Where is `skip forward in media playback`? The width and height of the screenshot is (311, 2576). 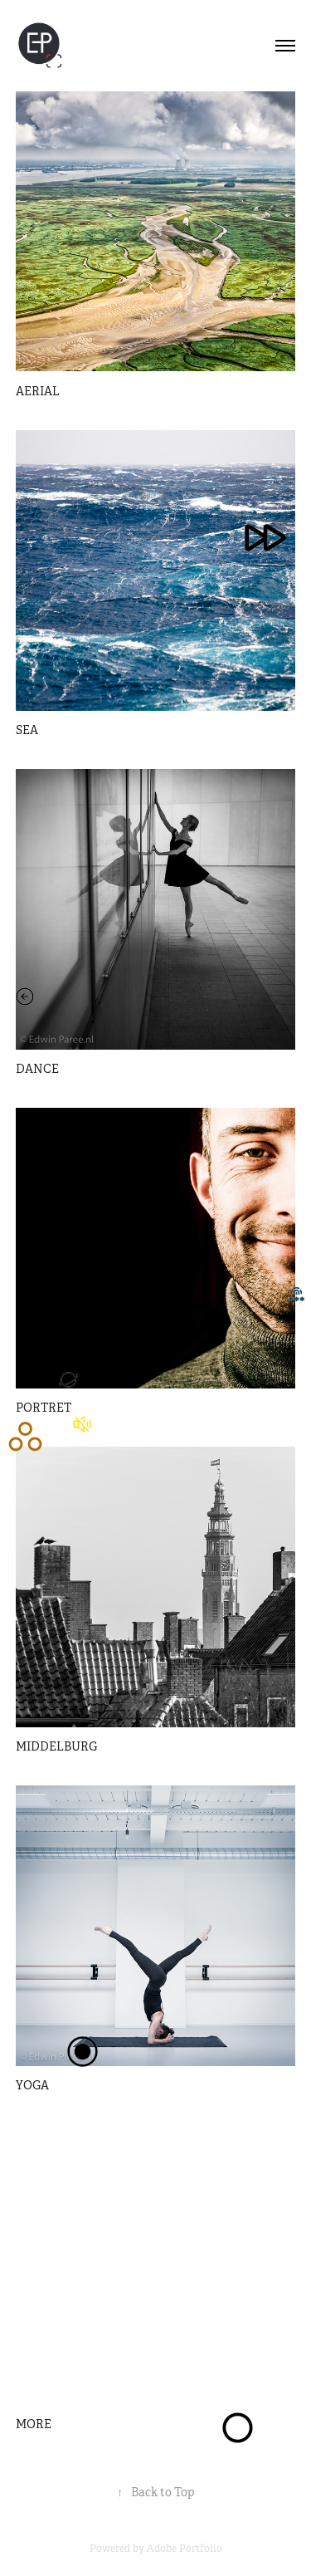 skip forward in media playback is located at coordinates (263, 537).